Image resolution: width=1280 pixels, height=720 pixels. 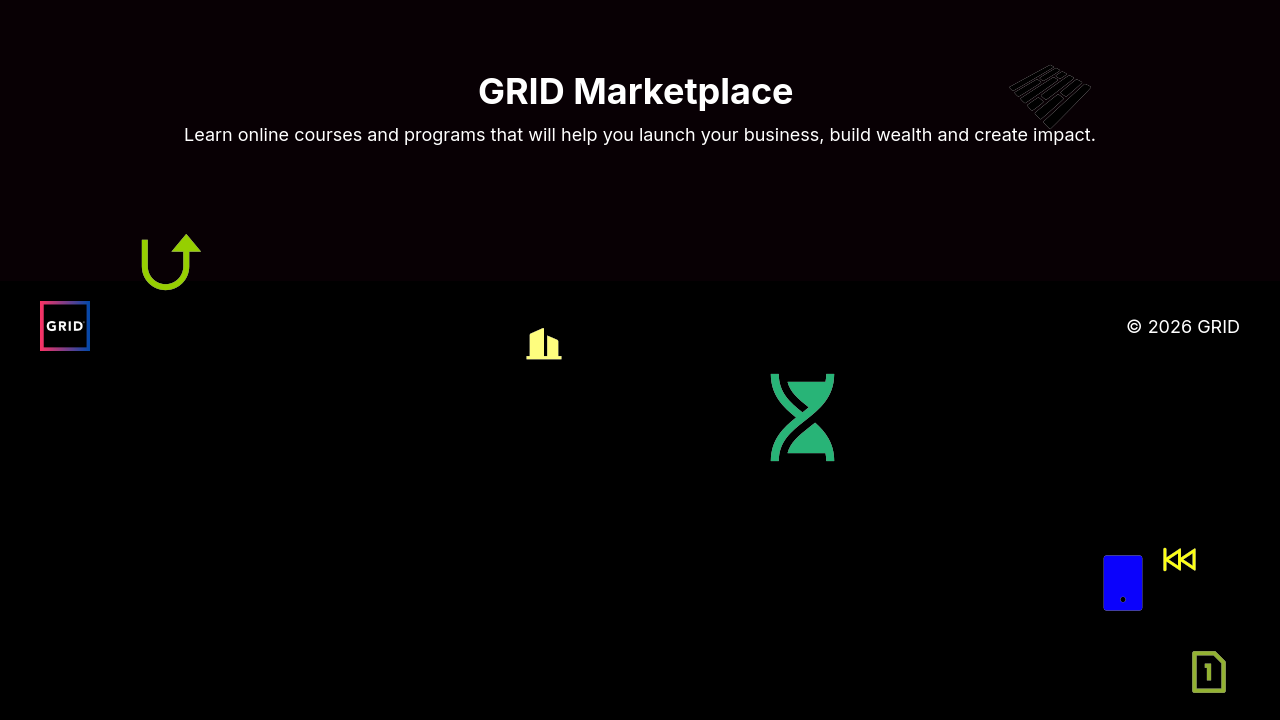 What do you see at coordinates (802, 417) in the screenshot?
I see `access genetic or DNA-related information` at bounding box center [802, 417].